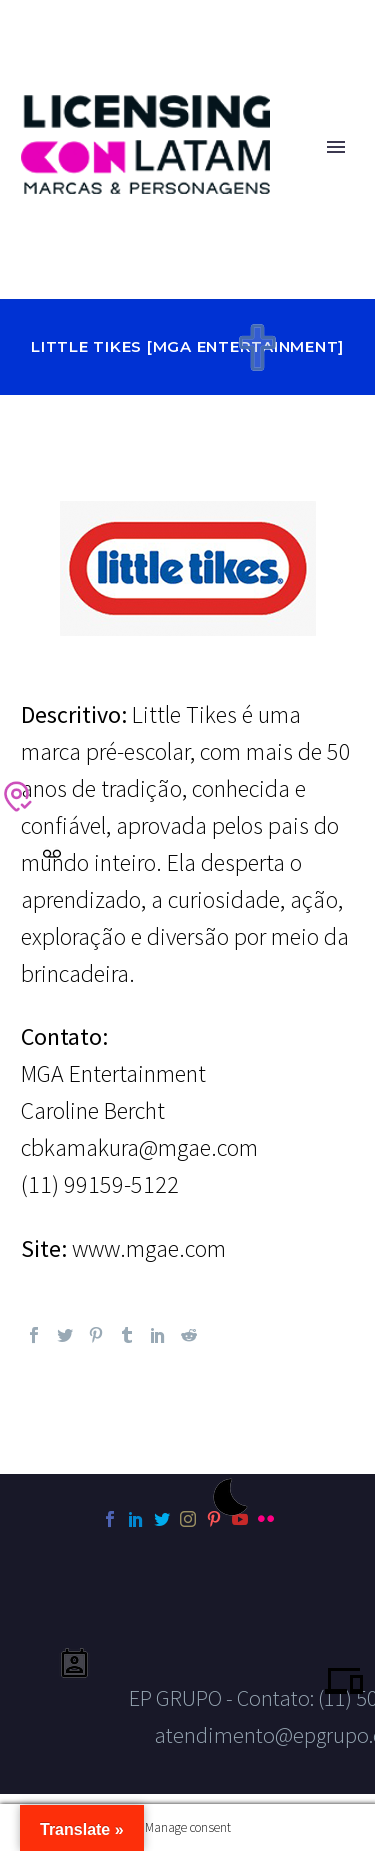 This screenshot has height=1851, width=375. What do you see at coordinates (257, 347) in the screenshot?
I see `indicates a religious or faith-based feature` at bounding box center [257, 347].